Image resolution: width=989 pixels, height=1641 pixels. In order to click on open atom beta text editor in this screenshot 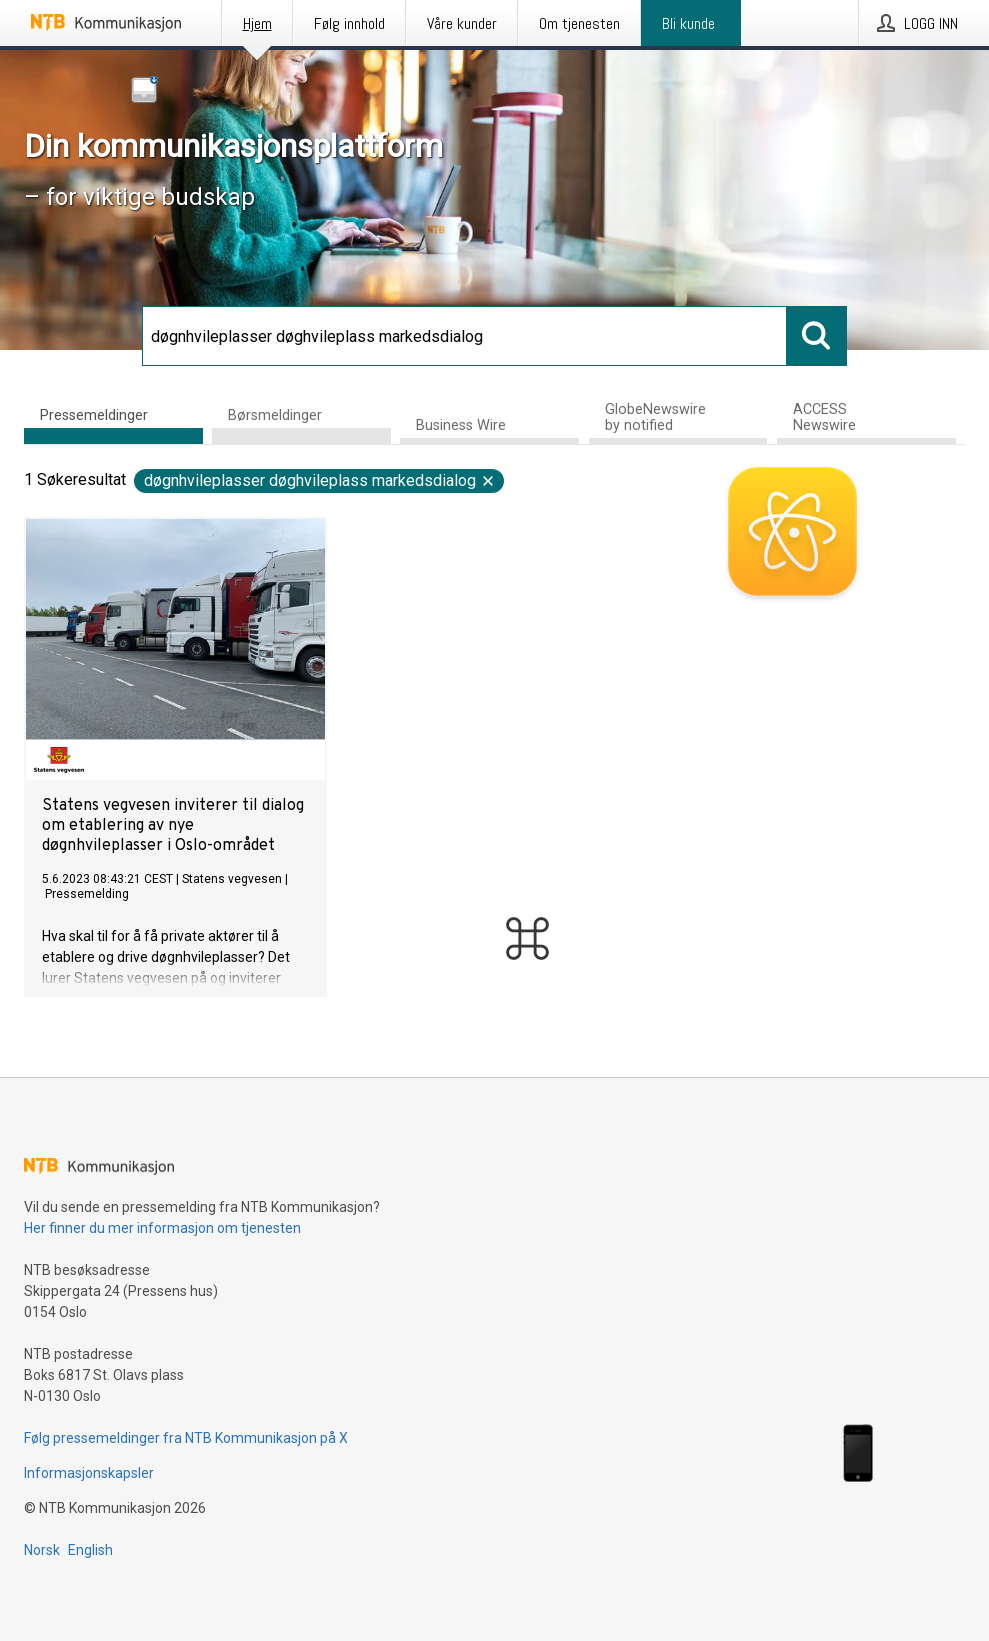, I will do `click(792, 531)`.